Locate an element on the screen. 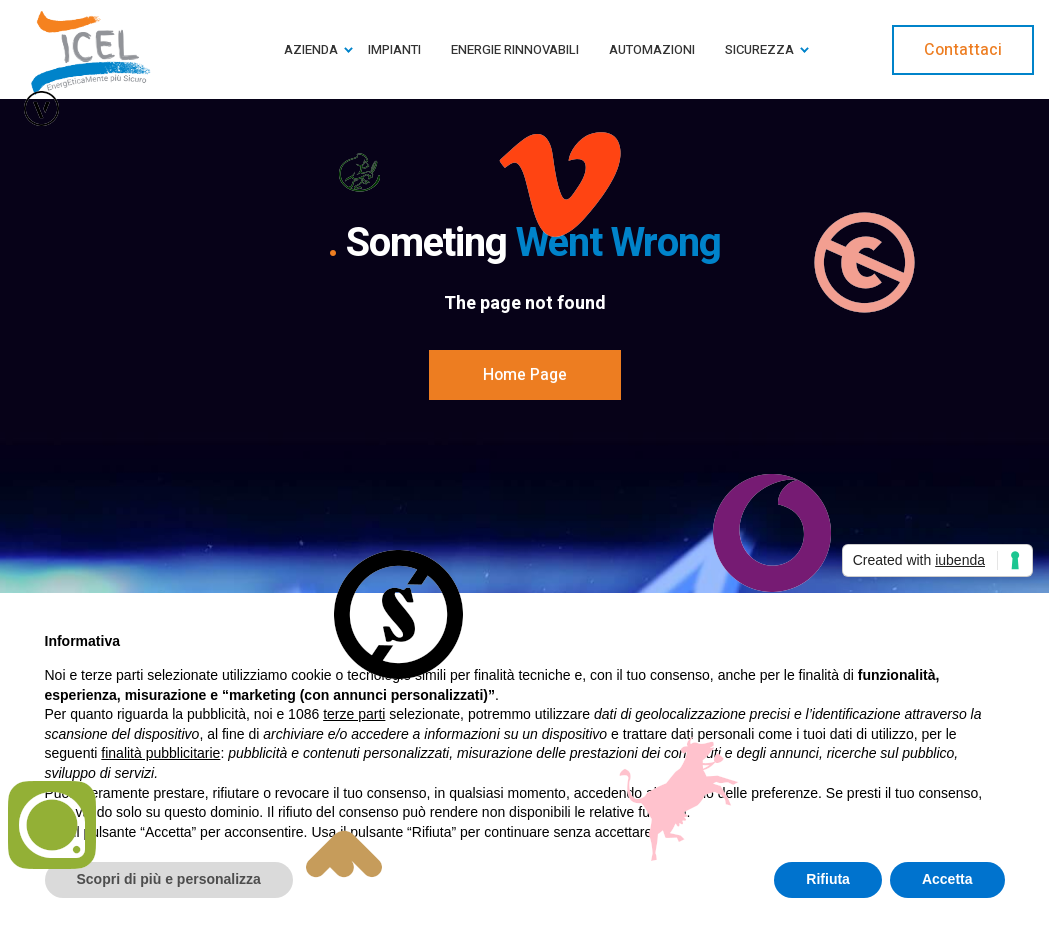 The height and width of the screenshot is (934, 1049). visit the CodeMirror website or documentation is located at coordinates (359, 172).